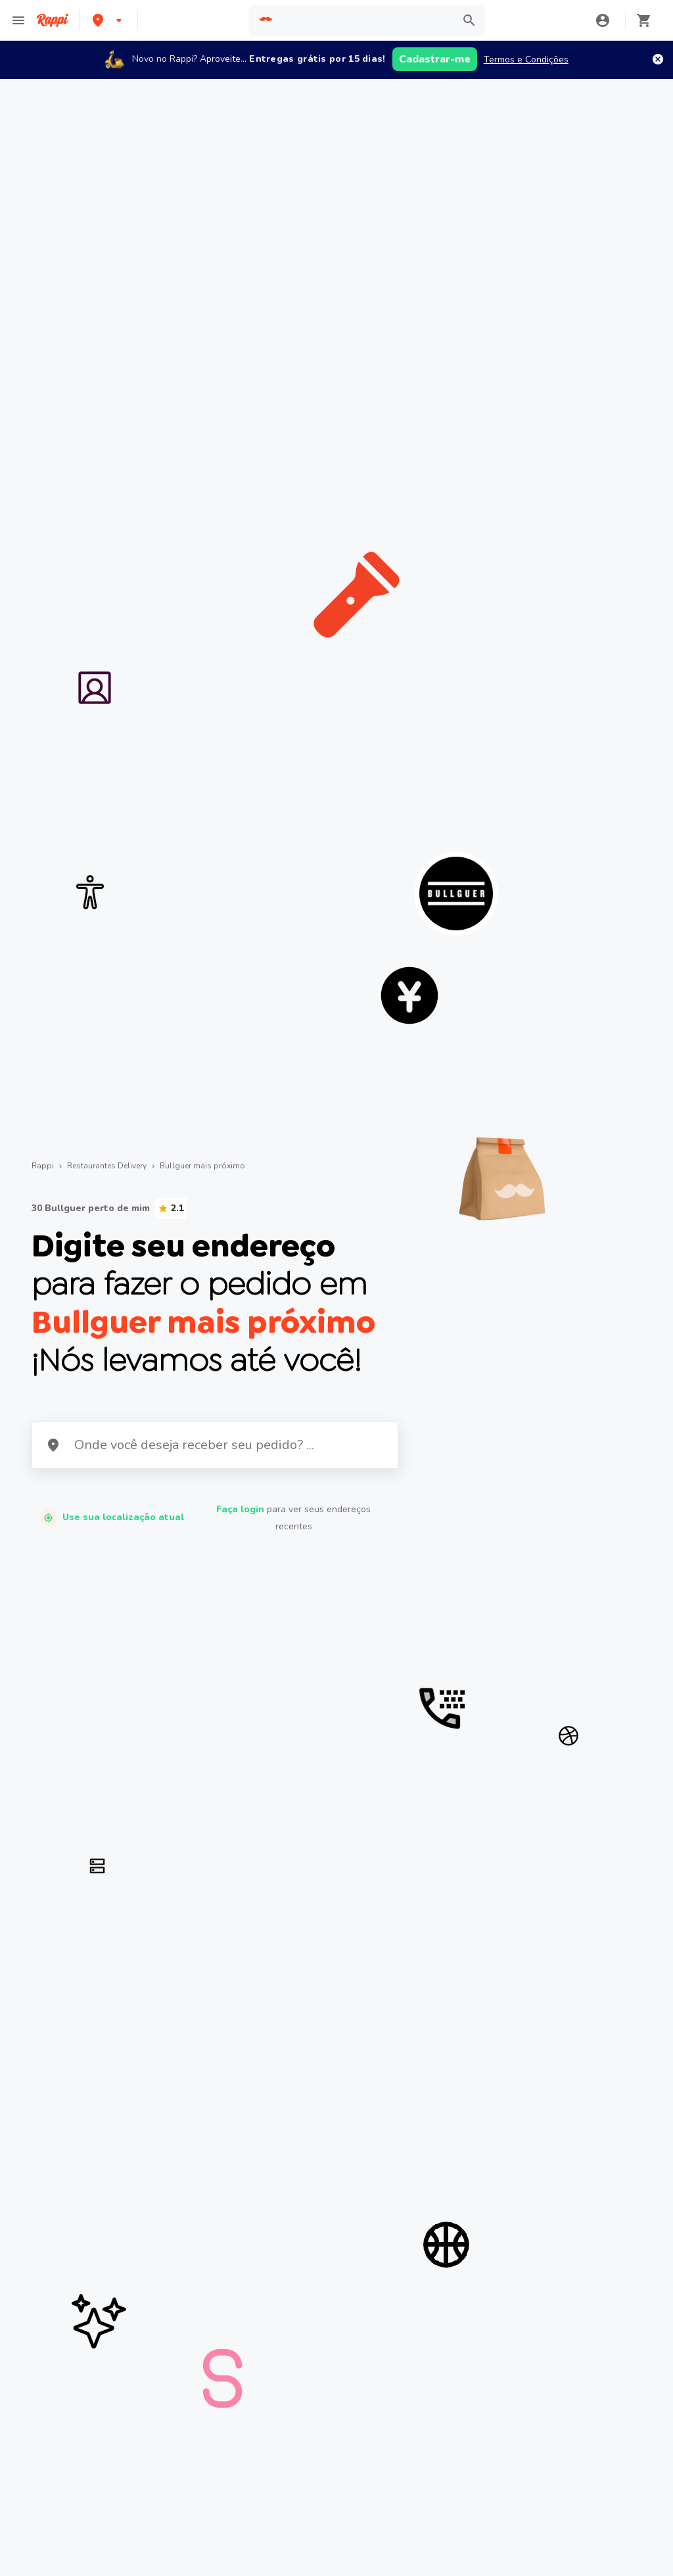  What do you see at coordinates (95, 688) in the screenshot?
I see `view user profile` at bounding box center [95, 688].